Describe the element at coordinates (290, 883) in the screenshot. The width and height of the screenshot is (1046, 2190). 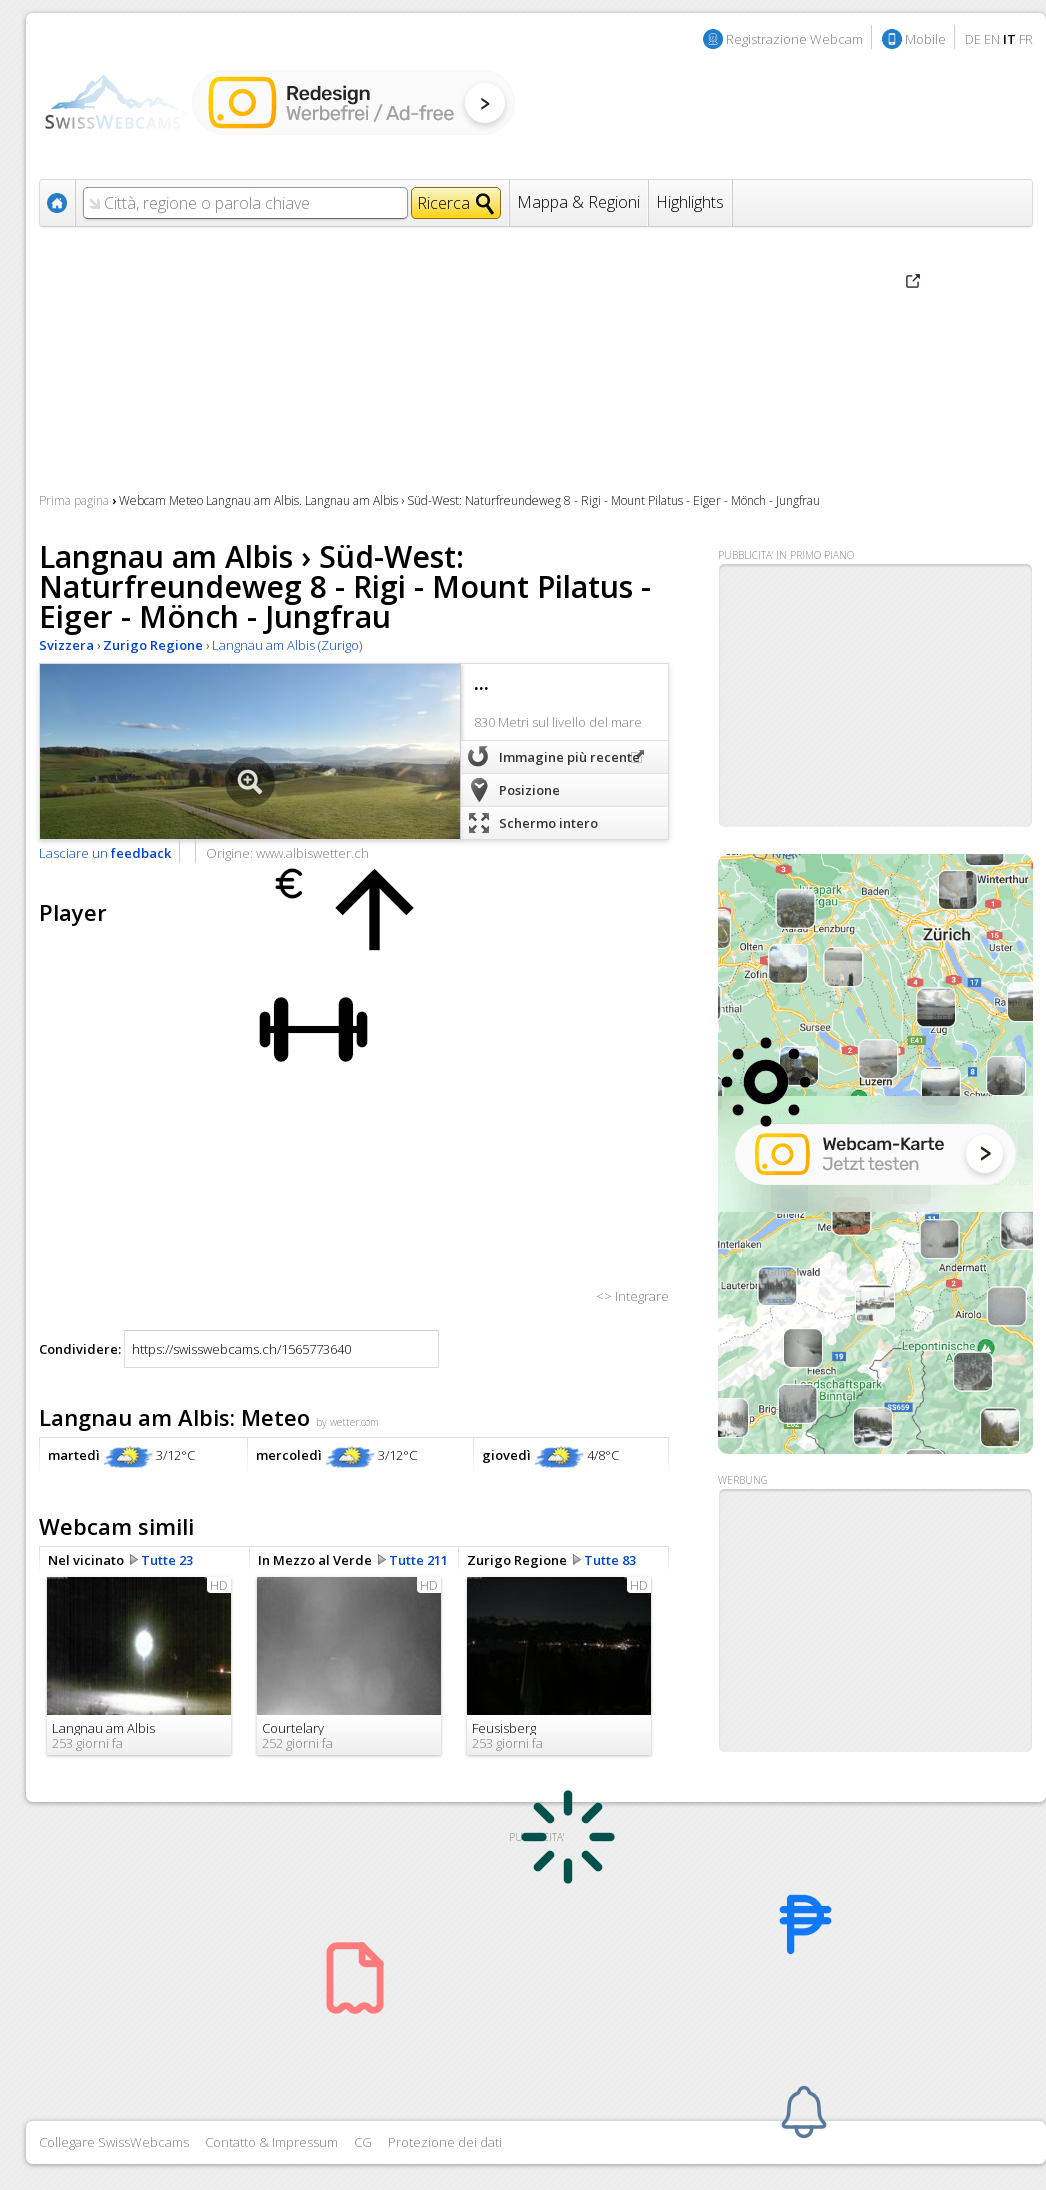
I see `indicates euro currency or pricing` at that location.